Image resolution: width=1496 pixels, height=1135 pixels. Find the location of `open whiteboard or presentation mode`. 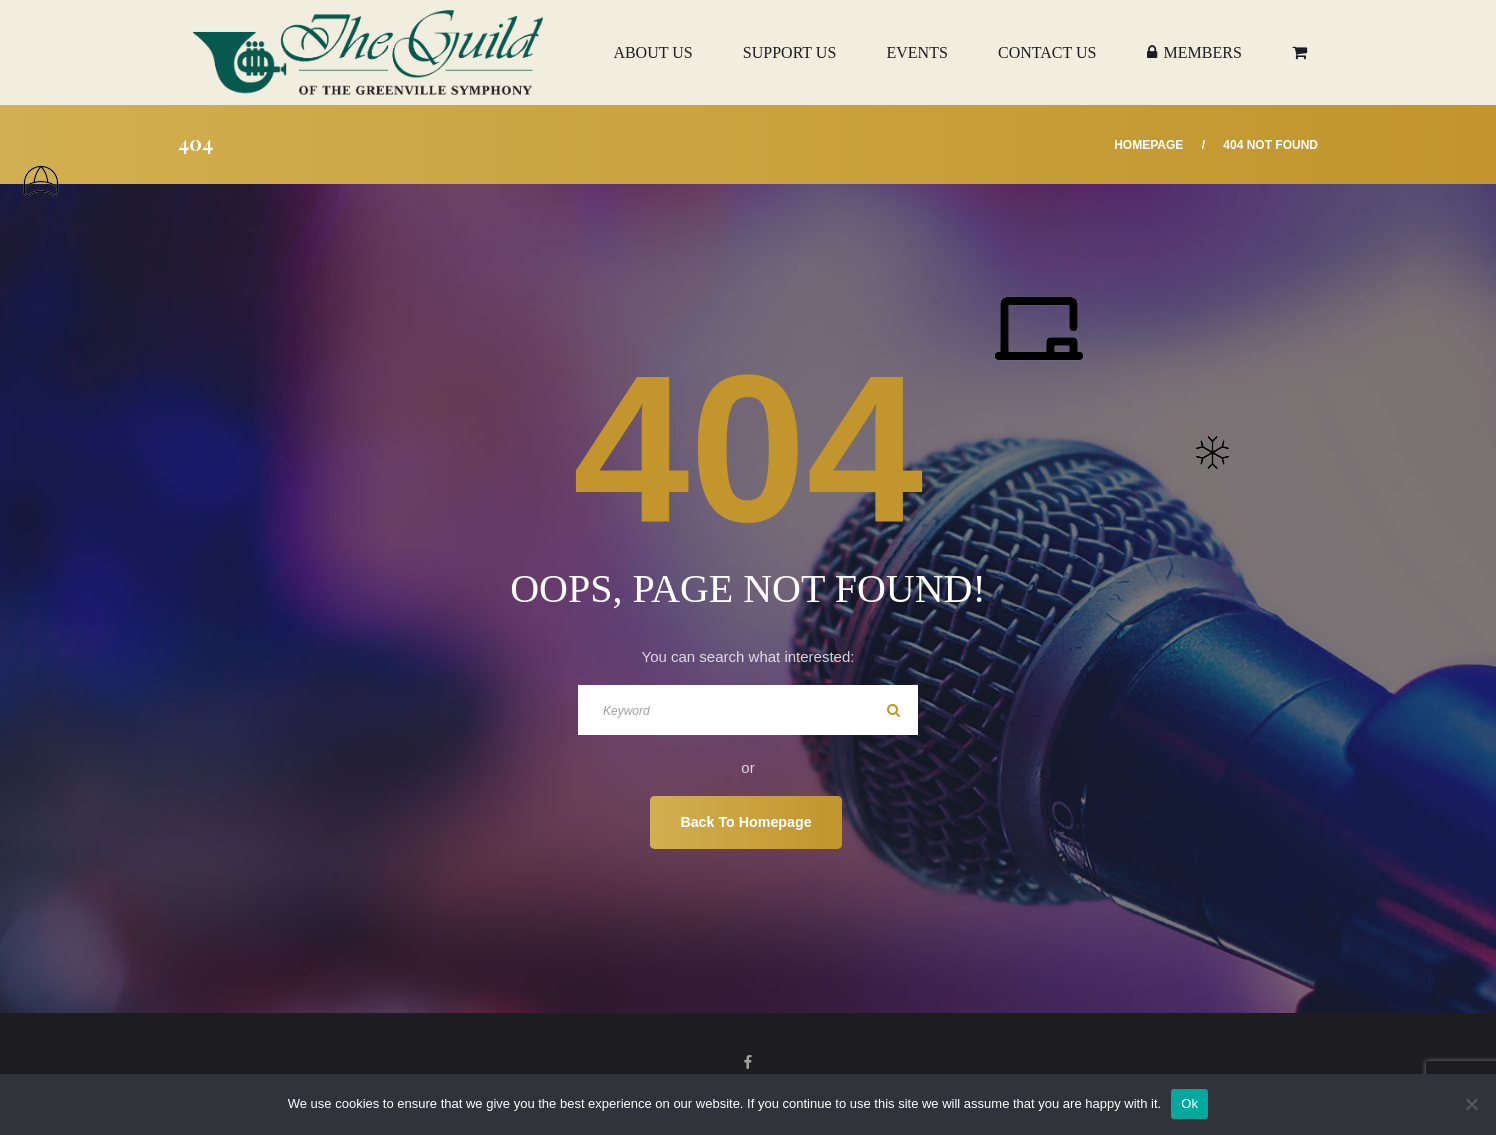

open whiteboard or presentation mode is located at coordinates (1039, 330).